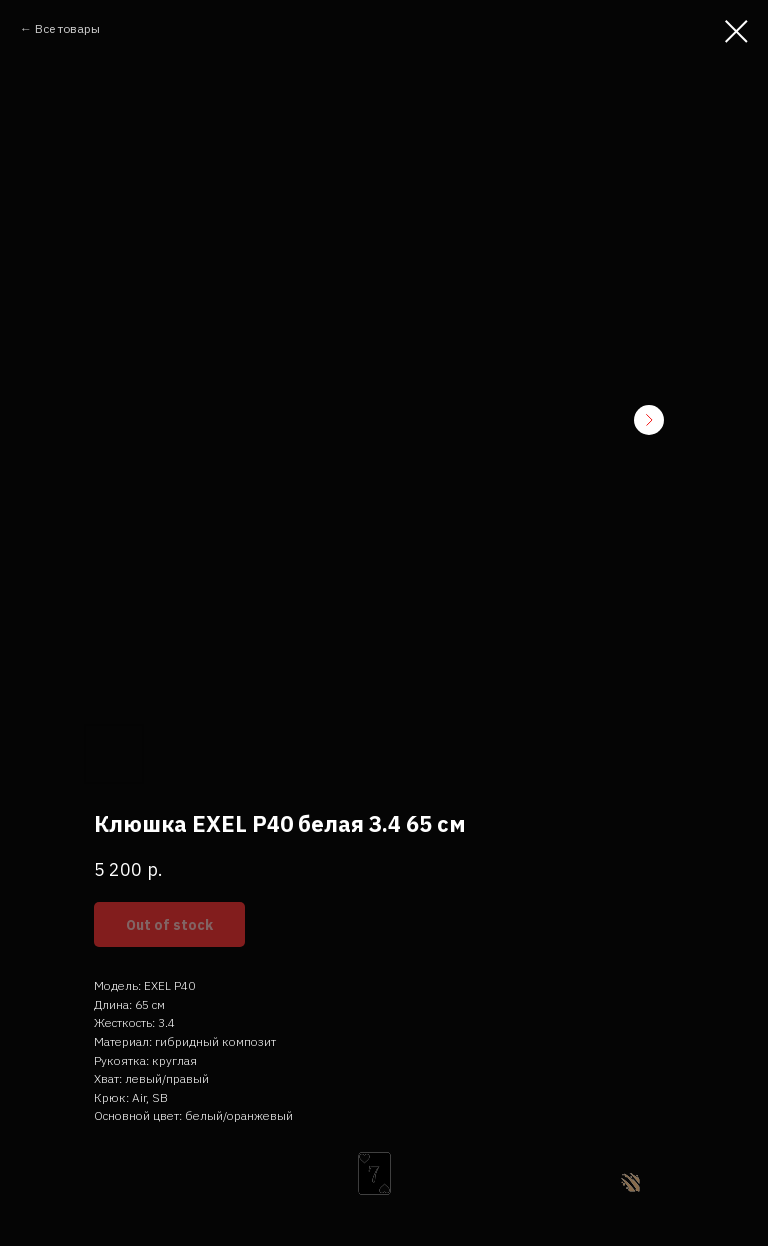  I want to click on indicates a violent attack or slash action, so click(630, 1182).